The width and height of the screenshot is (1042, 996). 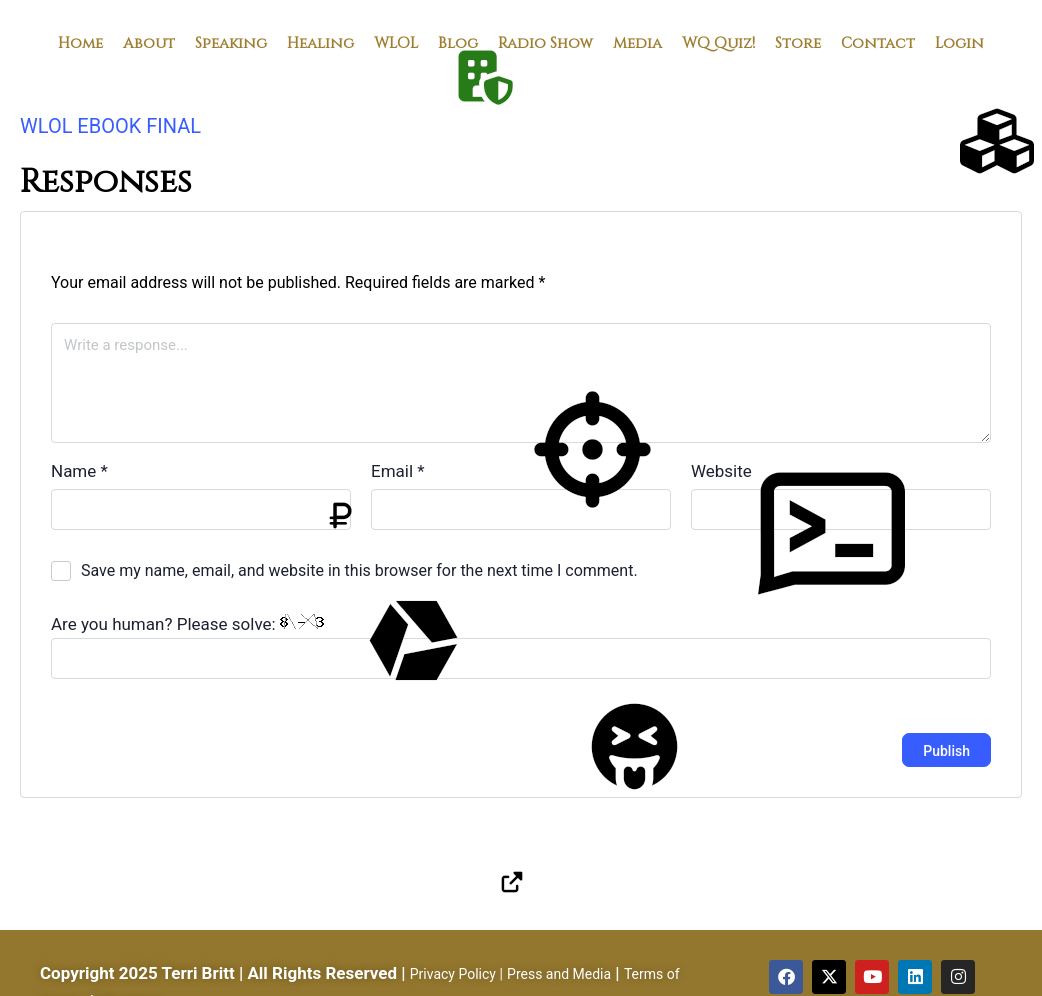 What do you see at coordinates (413, 640) in the screenshot?
I see `InstaLOD brand logo` at bounding box center [413, 640].